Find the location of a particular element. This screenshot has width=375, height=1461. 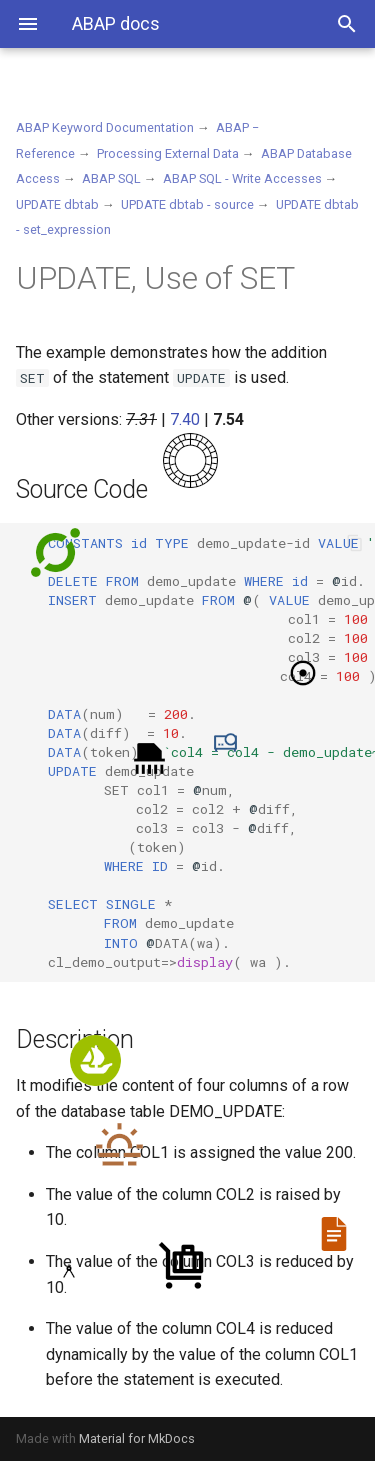

view your luggage or baggage information is located at coordinates (183, 1264).